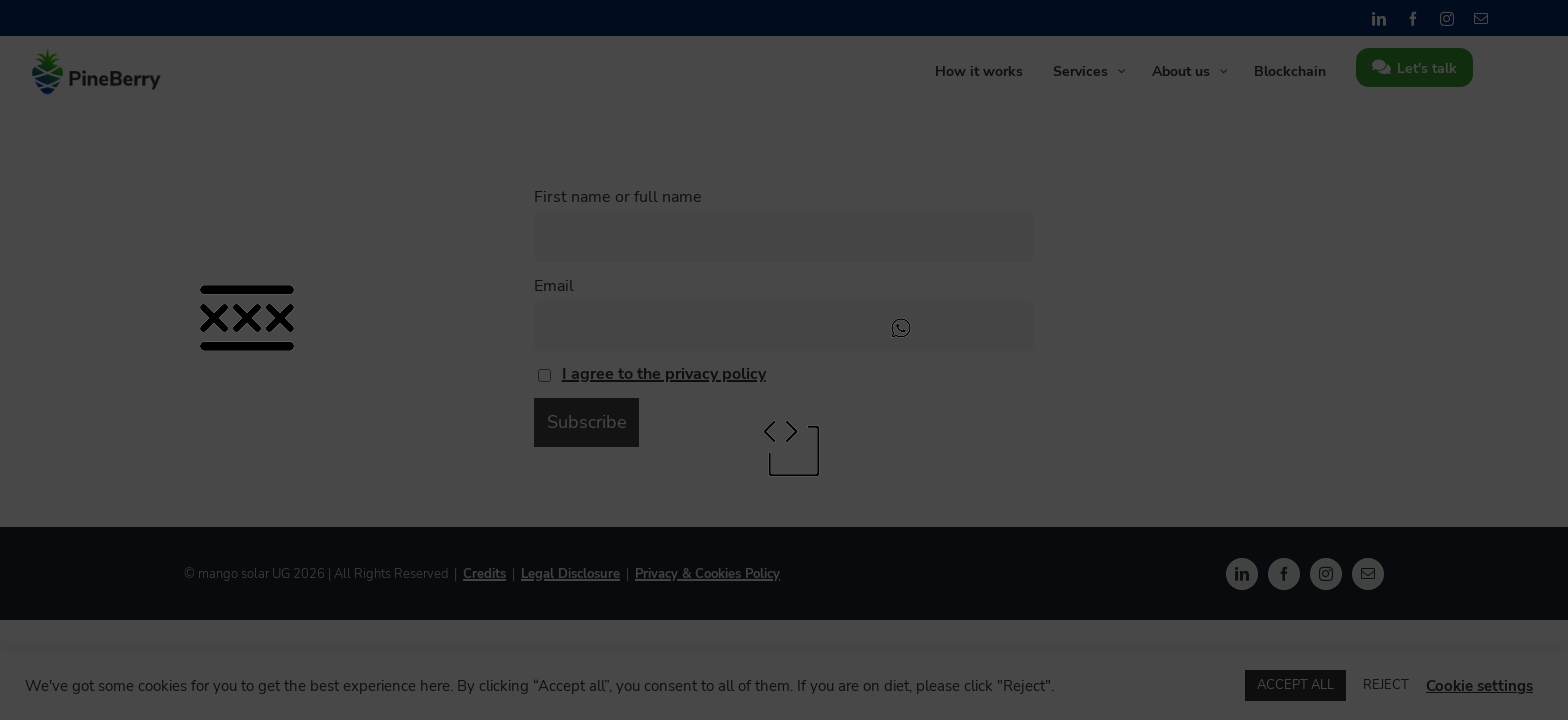 The width and height of the screenshot is (1568, 720). I want to click on delete multiple selected items, so click(247, 318).